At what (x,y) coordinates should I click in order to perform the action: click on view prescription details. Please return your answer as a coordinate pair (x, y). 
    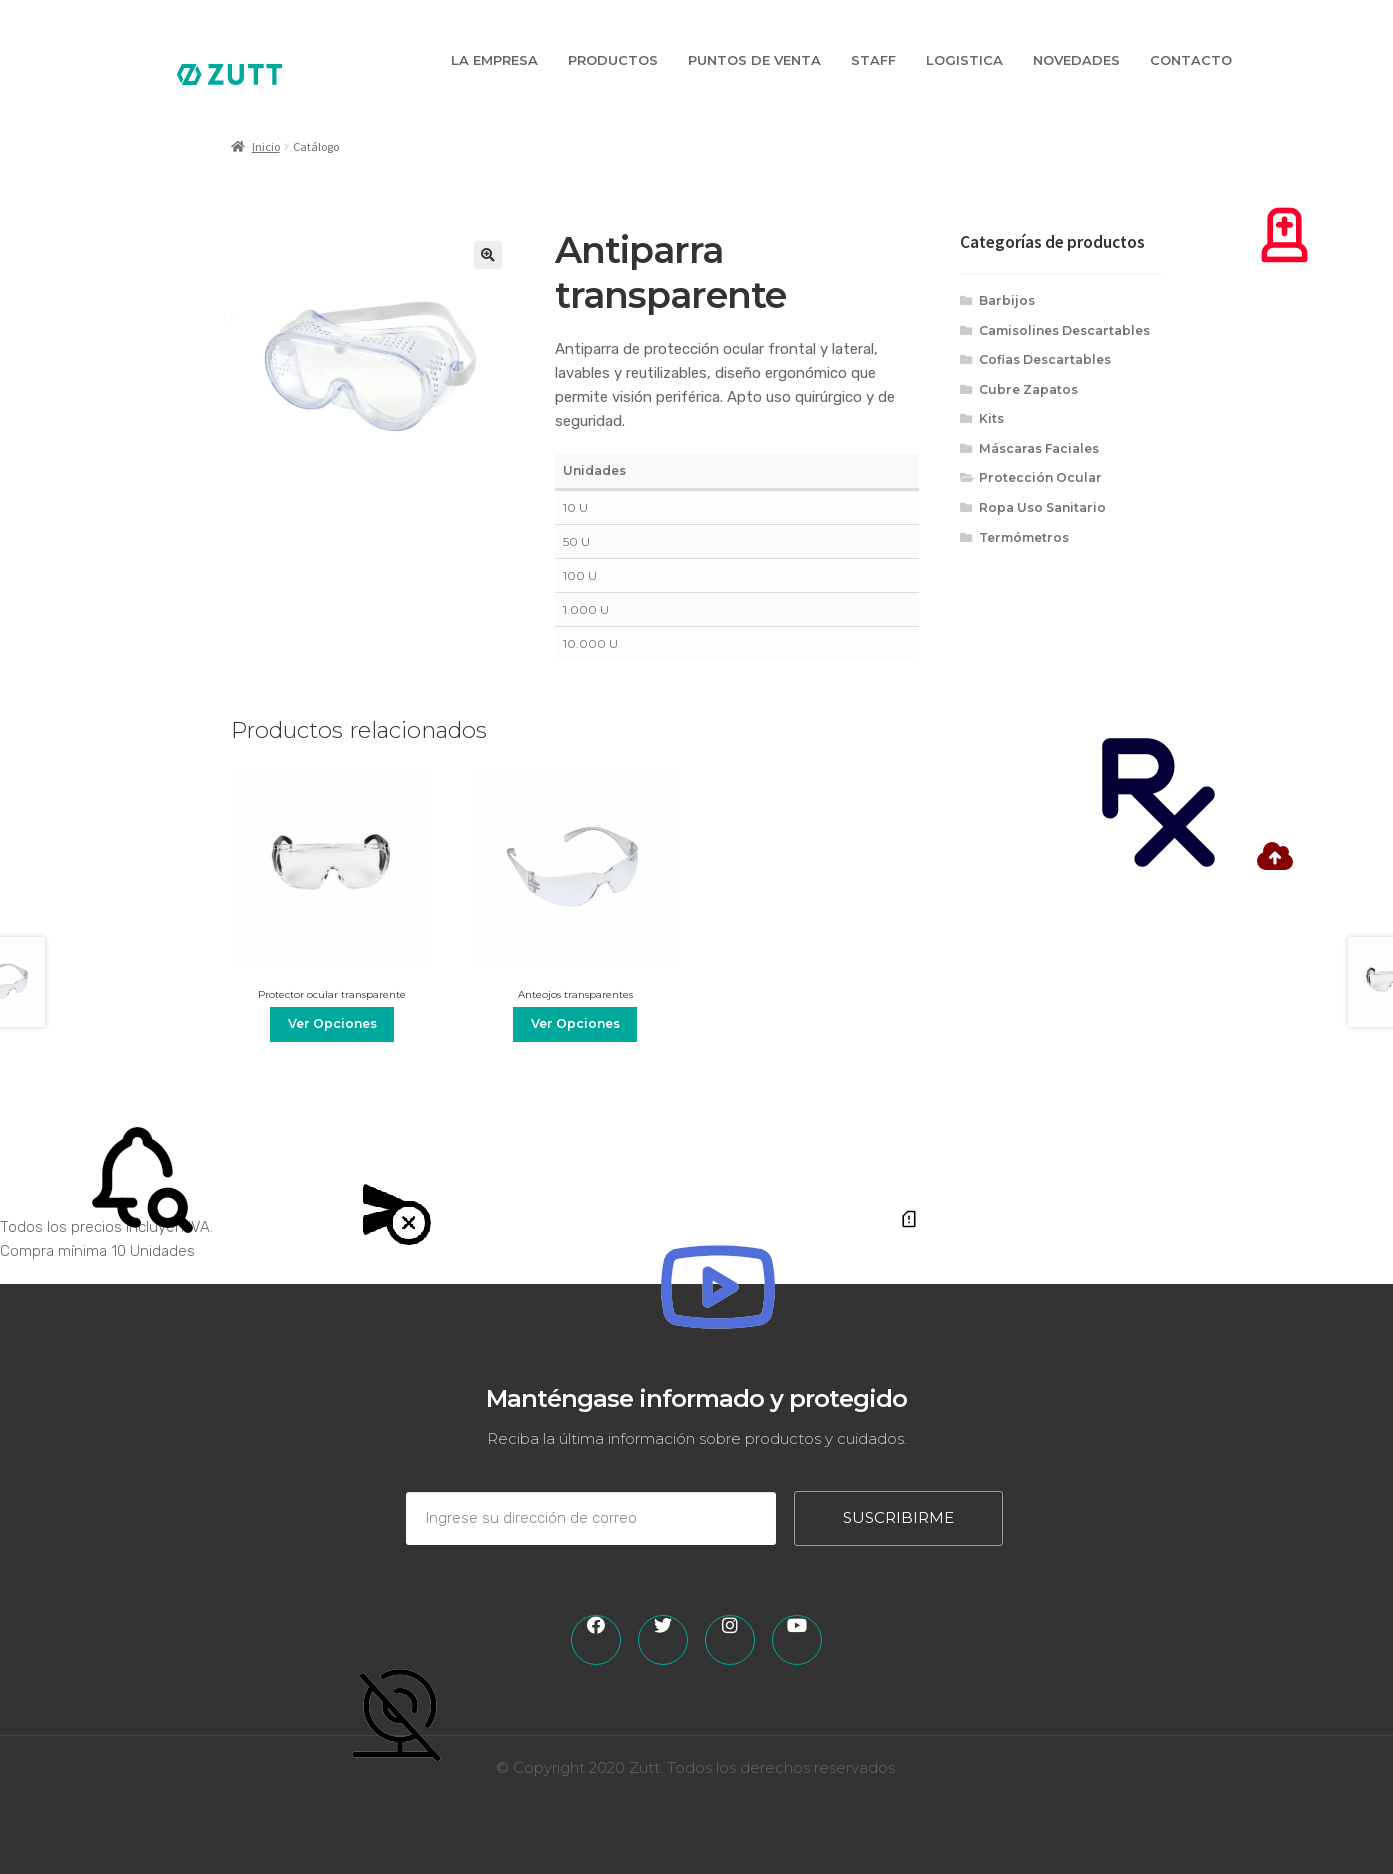
    Looking at the image, I should click on (1158, 802).